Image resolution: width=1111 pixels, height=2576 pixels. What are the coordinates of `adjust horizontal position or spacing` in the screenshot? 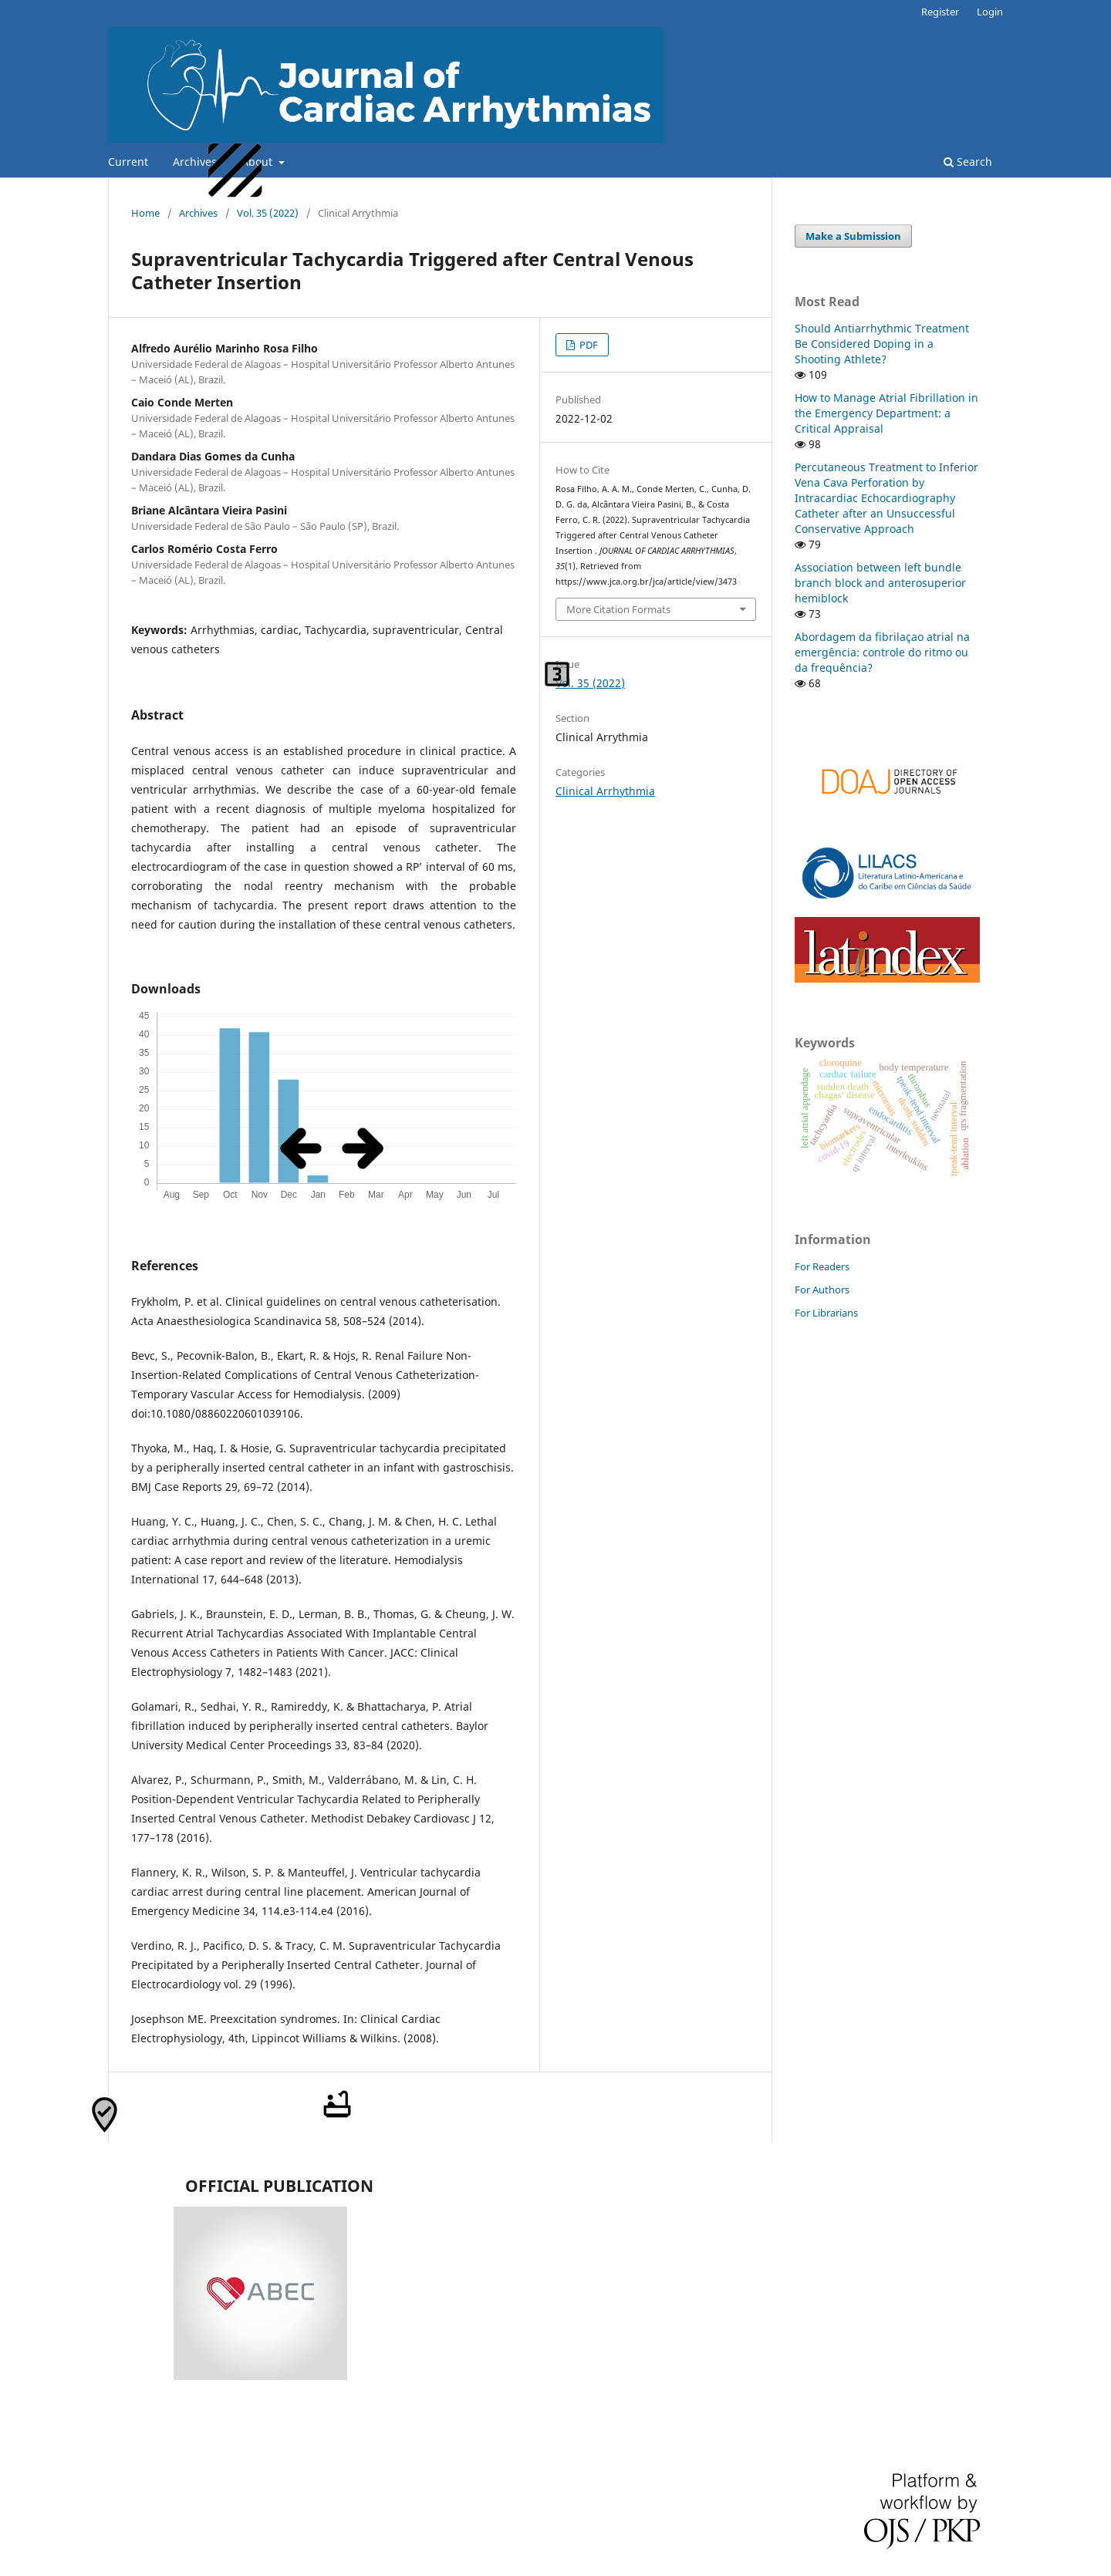 It's located at (332, 1148).